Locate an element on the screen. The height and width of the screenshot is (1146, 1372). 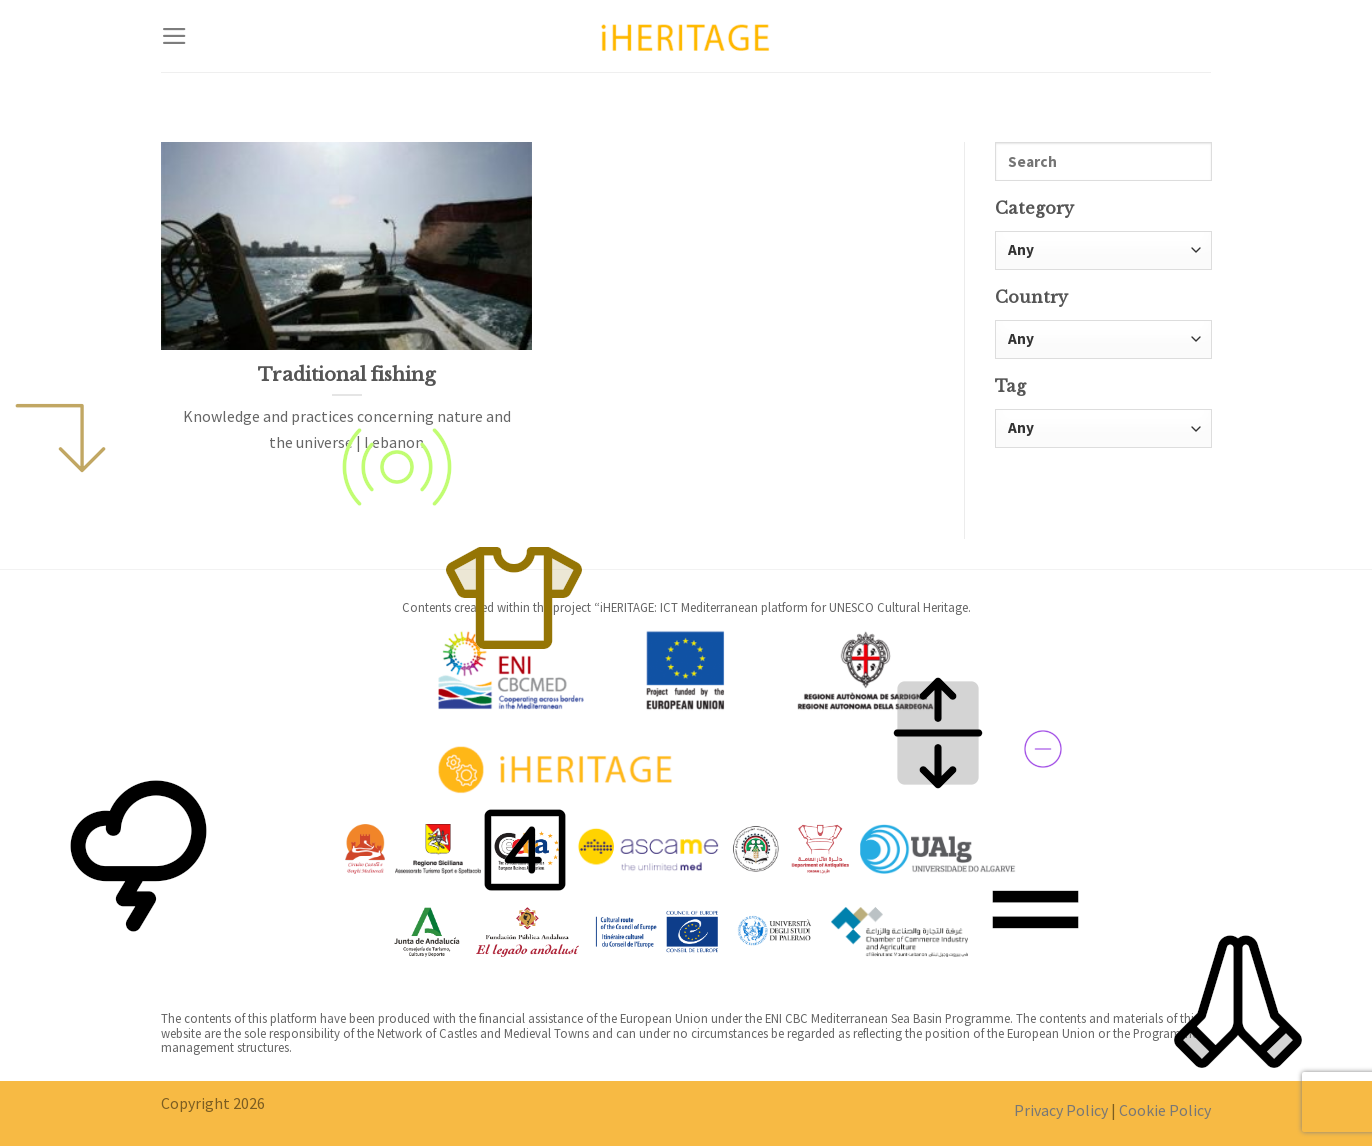
remove an item from a list or cart is located at coordinates (1043, 749).